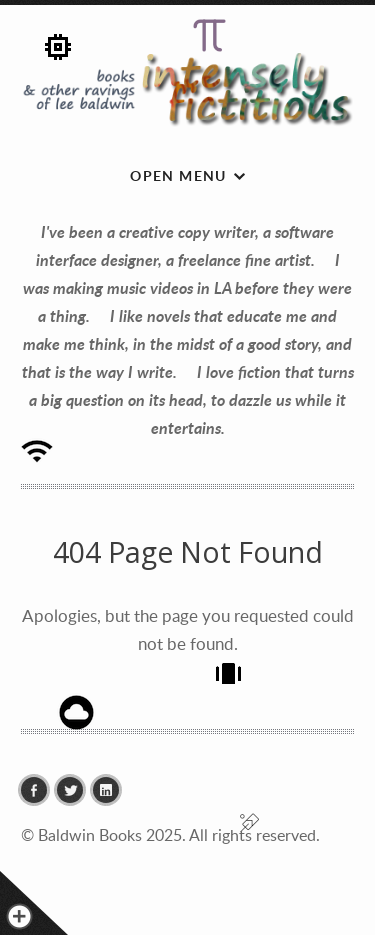  Describe the element at coordinates (58, 47) in the screenshot. I see `view device memory or RAM usage` at that location.